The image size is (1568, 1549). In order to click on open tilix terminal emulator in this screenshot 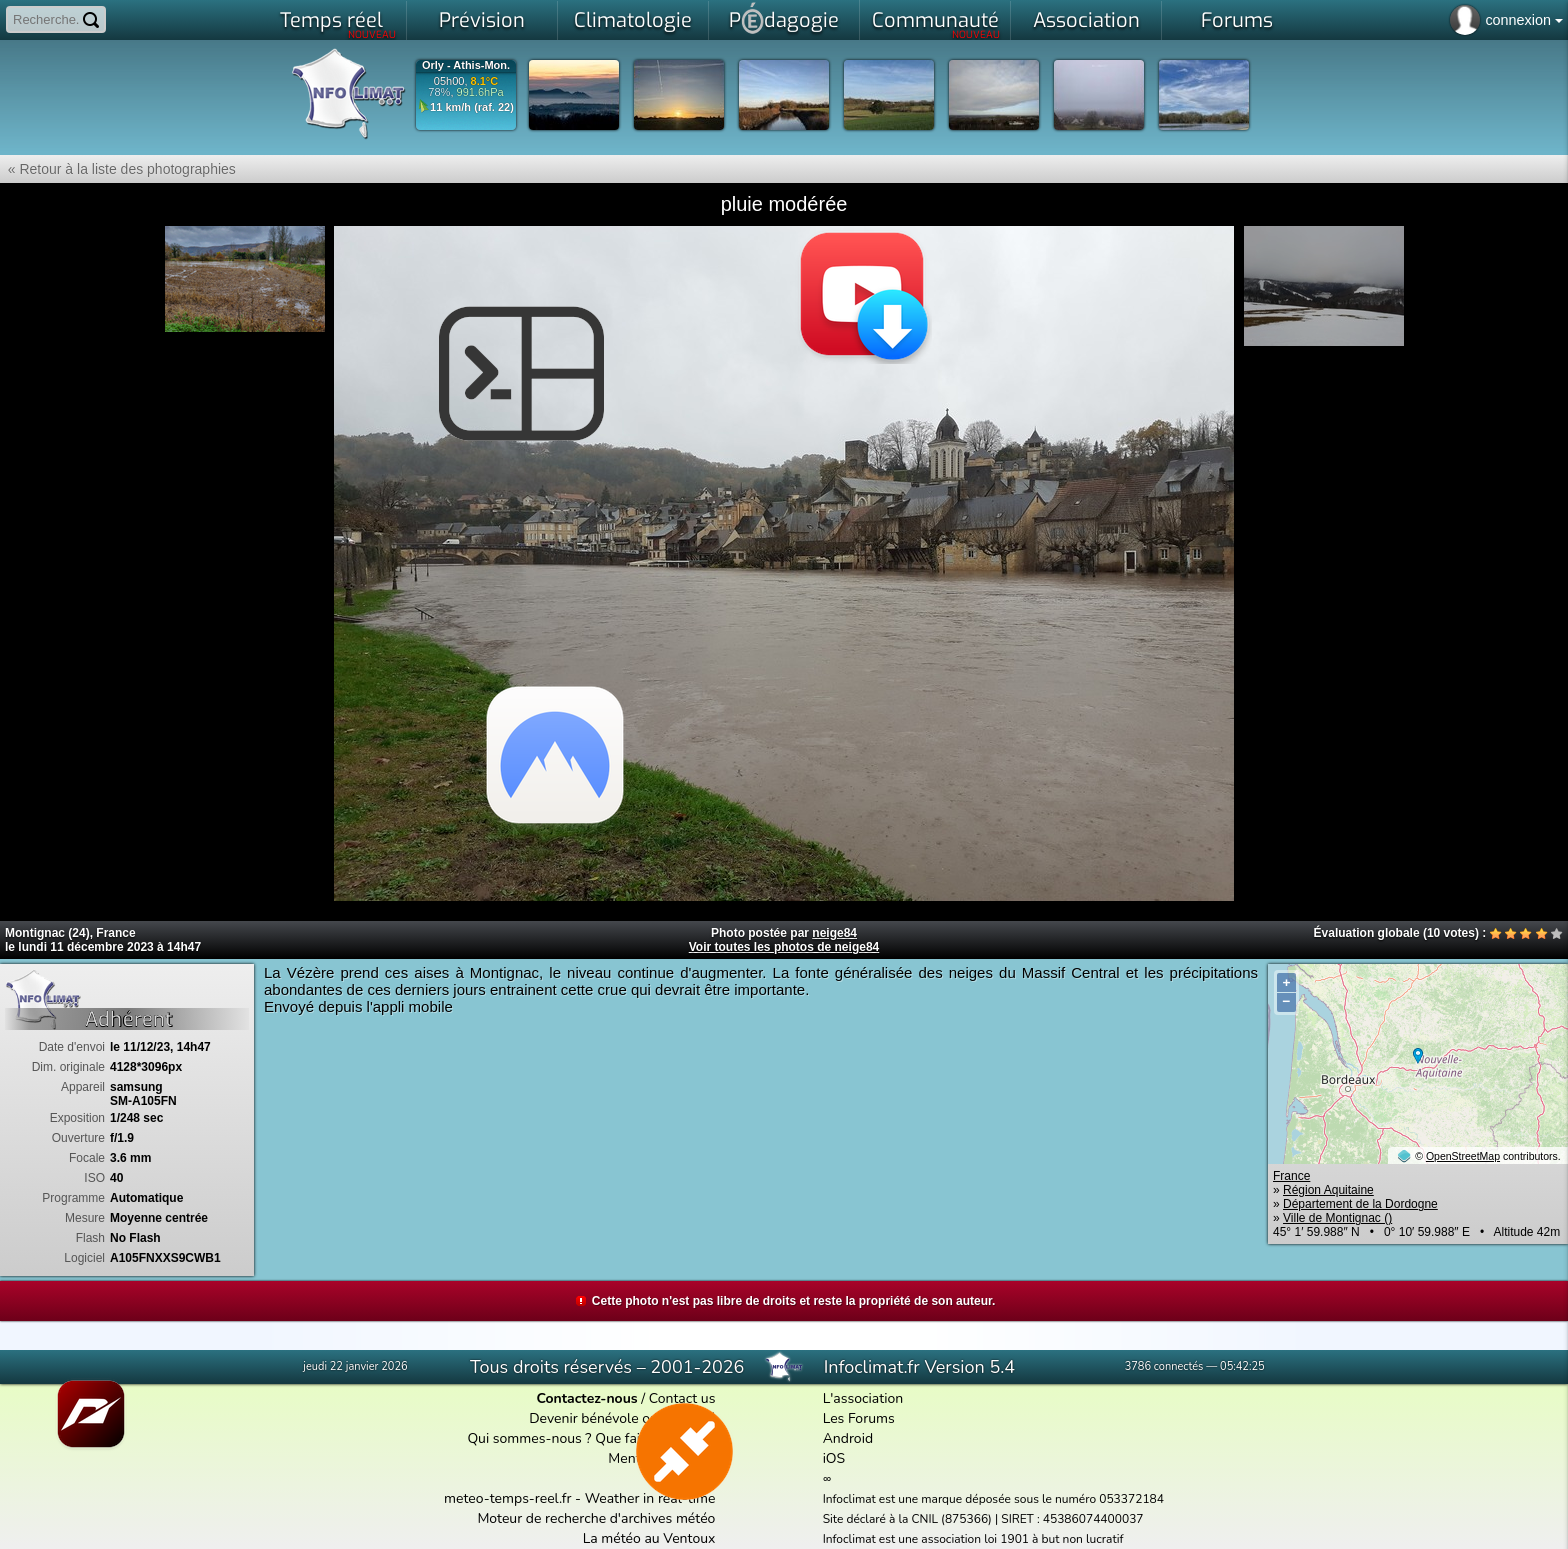, I will do `click(521, 368)`.